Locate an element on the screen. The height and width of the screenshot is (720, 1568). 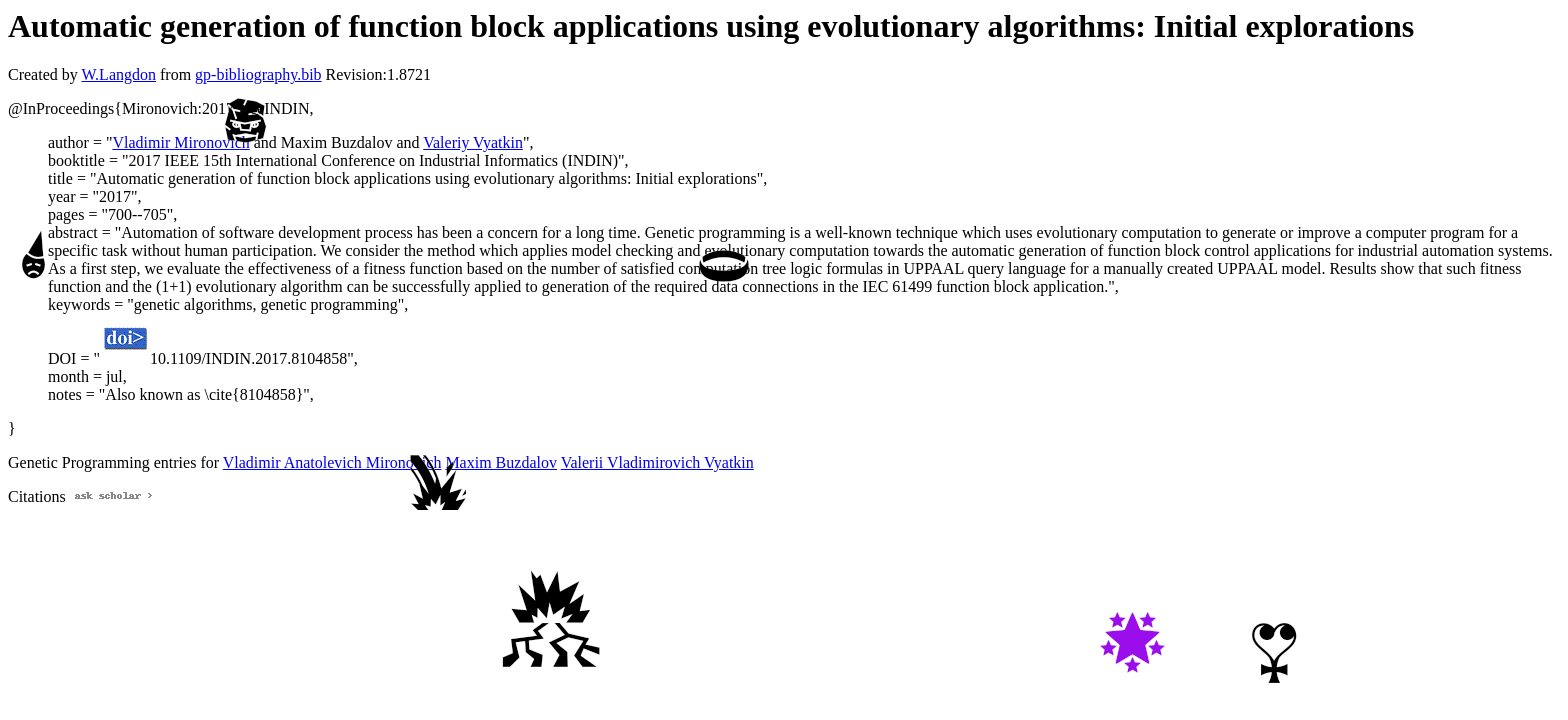
indicates seismic activity or earthquake event is located at coordinates (551, 619).